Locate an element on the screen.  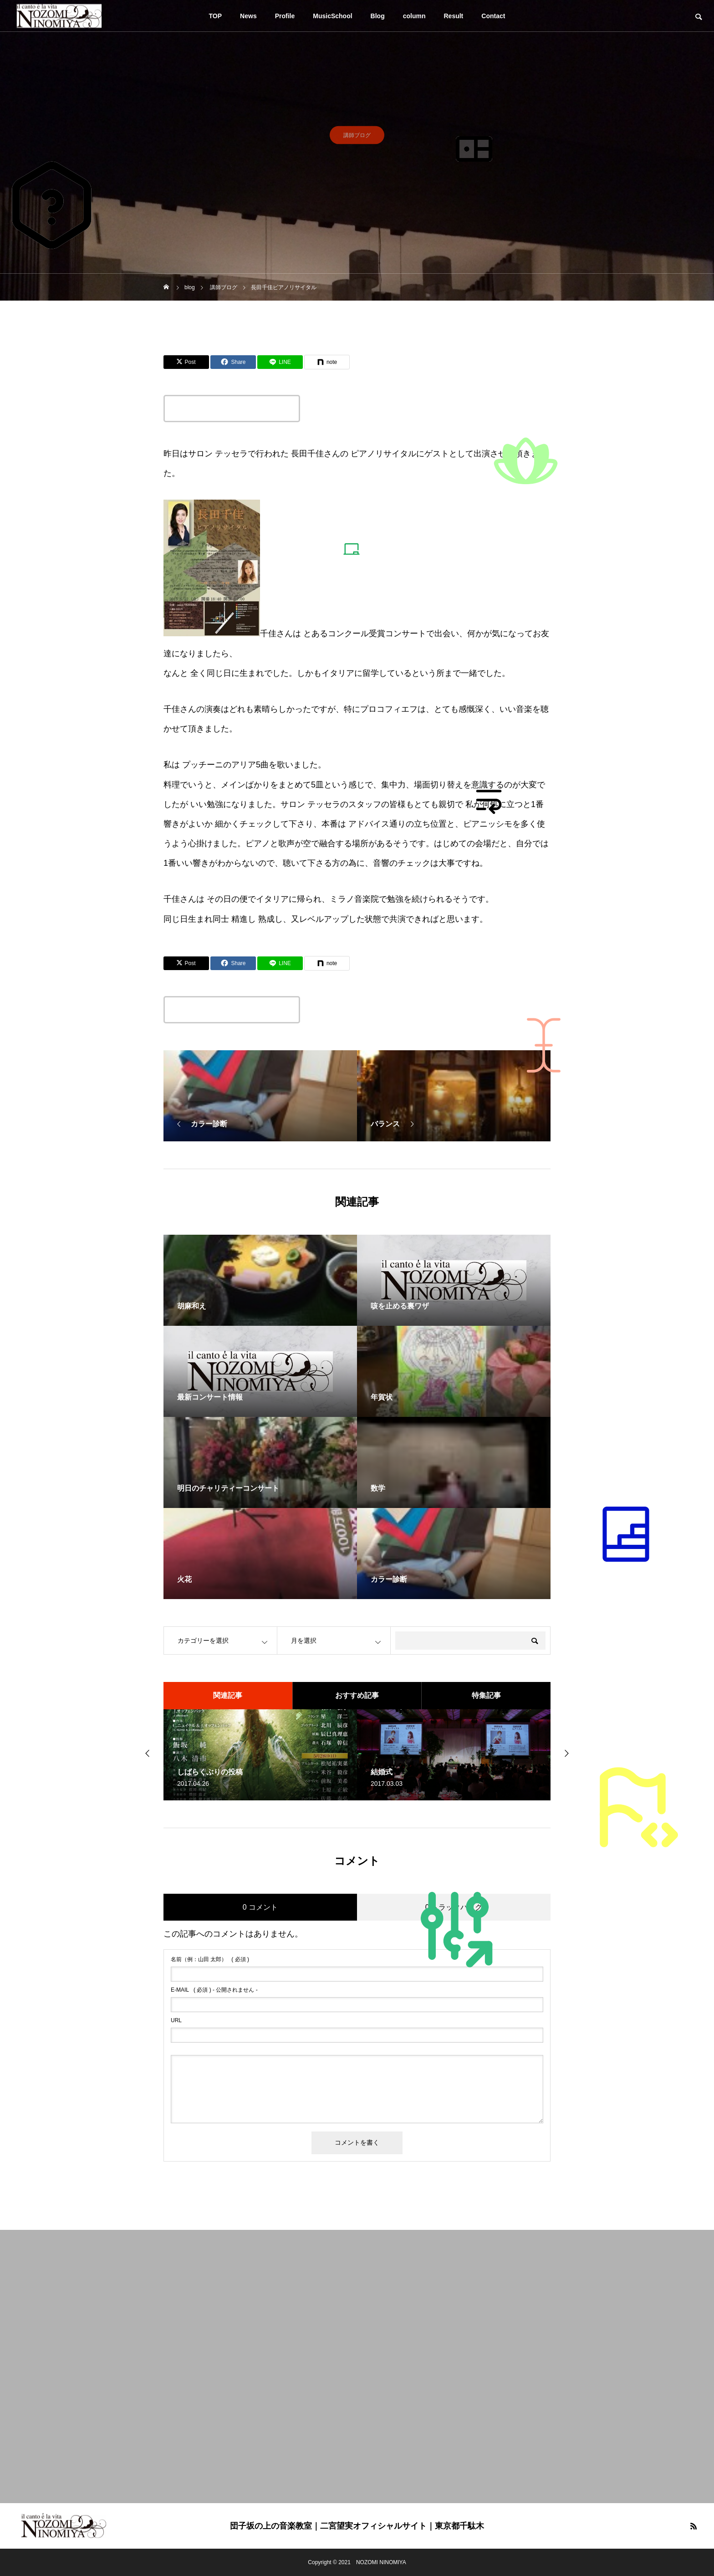
access help or support options is located at coordinates (51, 205).